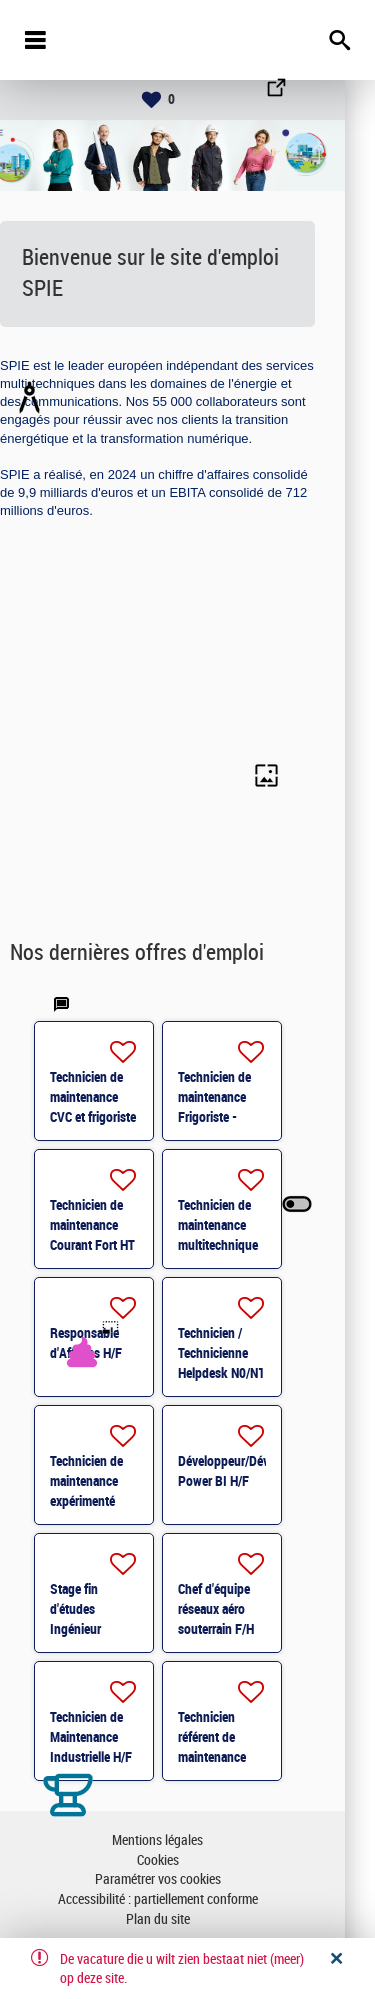 This screenshot has width=375, height=1999. What do you see at coordinates (297, 1204) in the screenshot?
I see `toggle switch in the off position` at bounding box center [297, 1204].